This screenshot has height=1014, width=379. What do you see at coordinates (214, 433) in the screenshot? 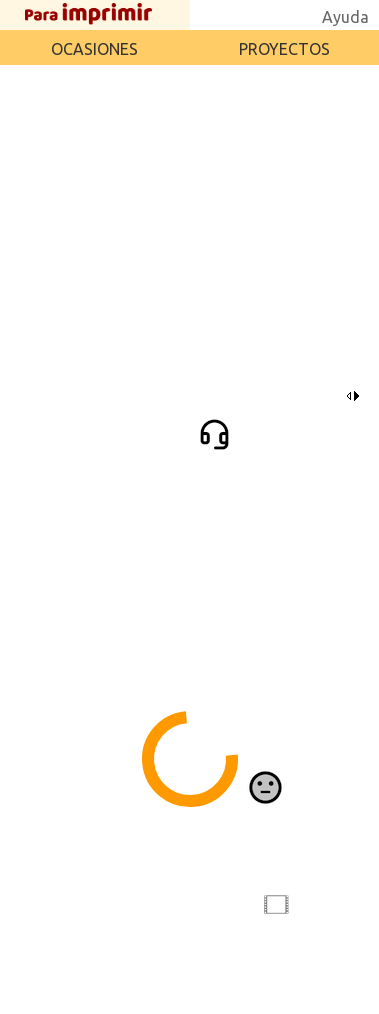
I see `contact customer support` at bounding box center [214, 433].